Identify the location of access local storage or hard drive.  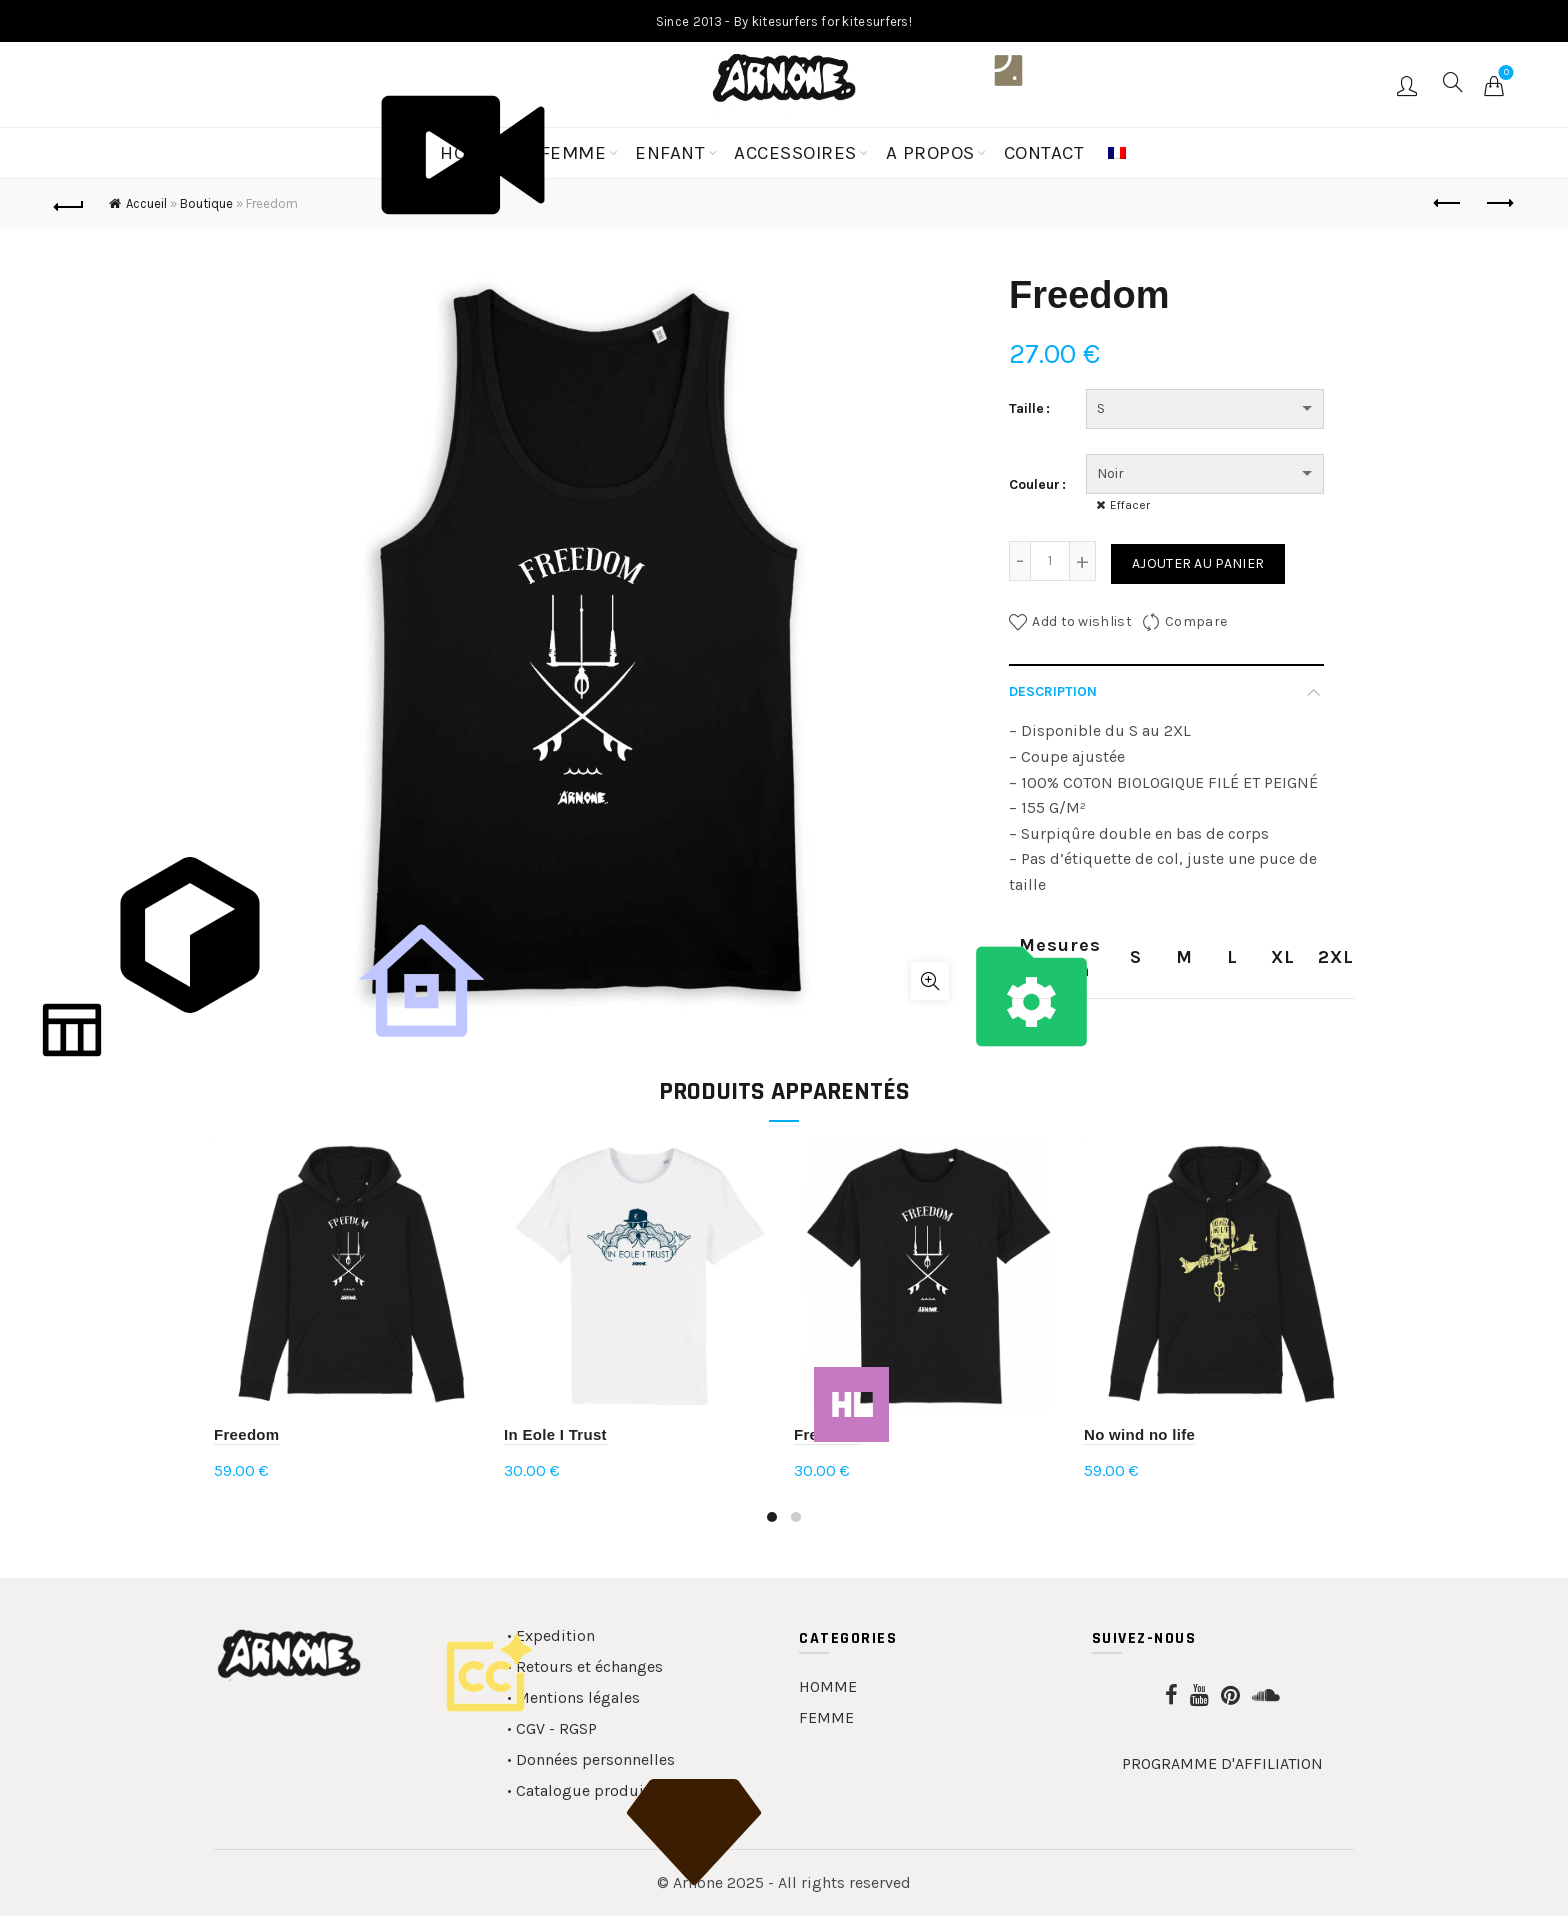
(1008, 70).